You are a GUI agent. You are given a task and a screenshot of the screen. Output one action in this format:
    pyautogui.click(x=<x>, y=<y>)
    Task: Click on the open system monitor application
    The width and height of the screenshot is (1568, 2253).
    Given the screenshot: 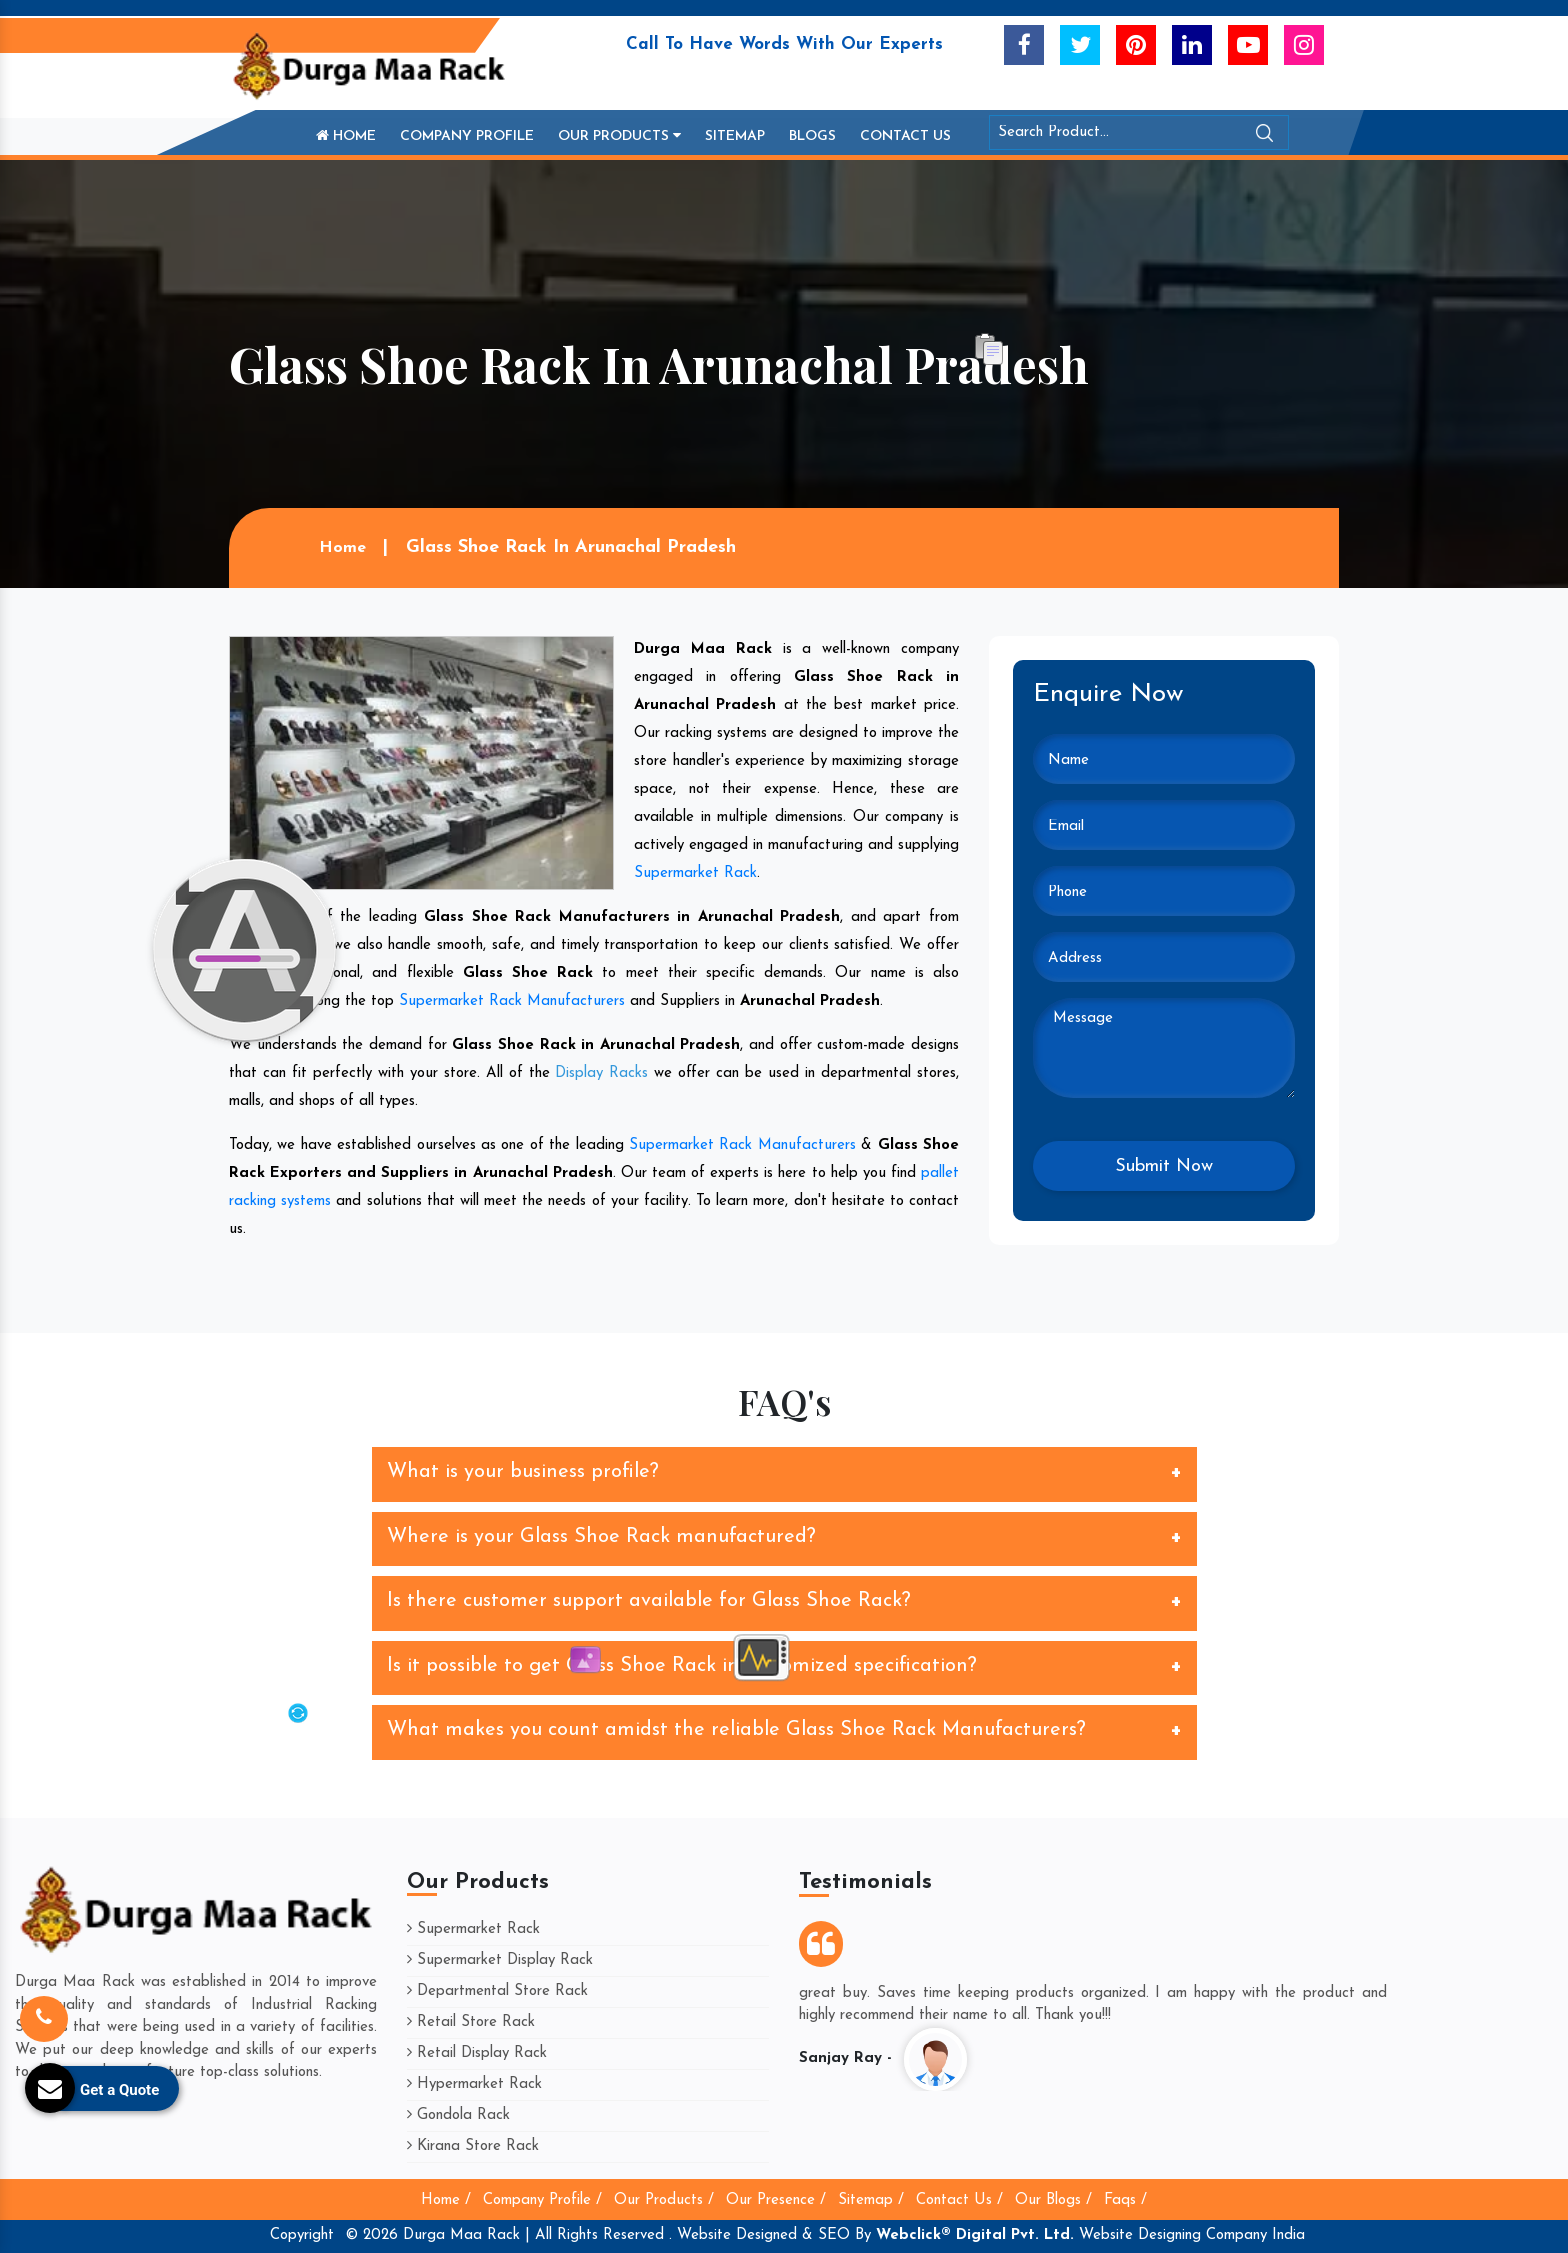 What is the action you would take?
    pyautogui.click(x=761, y=1657)
    